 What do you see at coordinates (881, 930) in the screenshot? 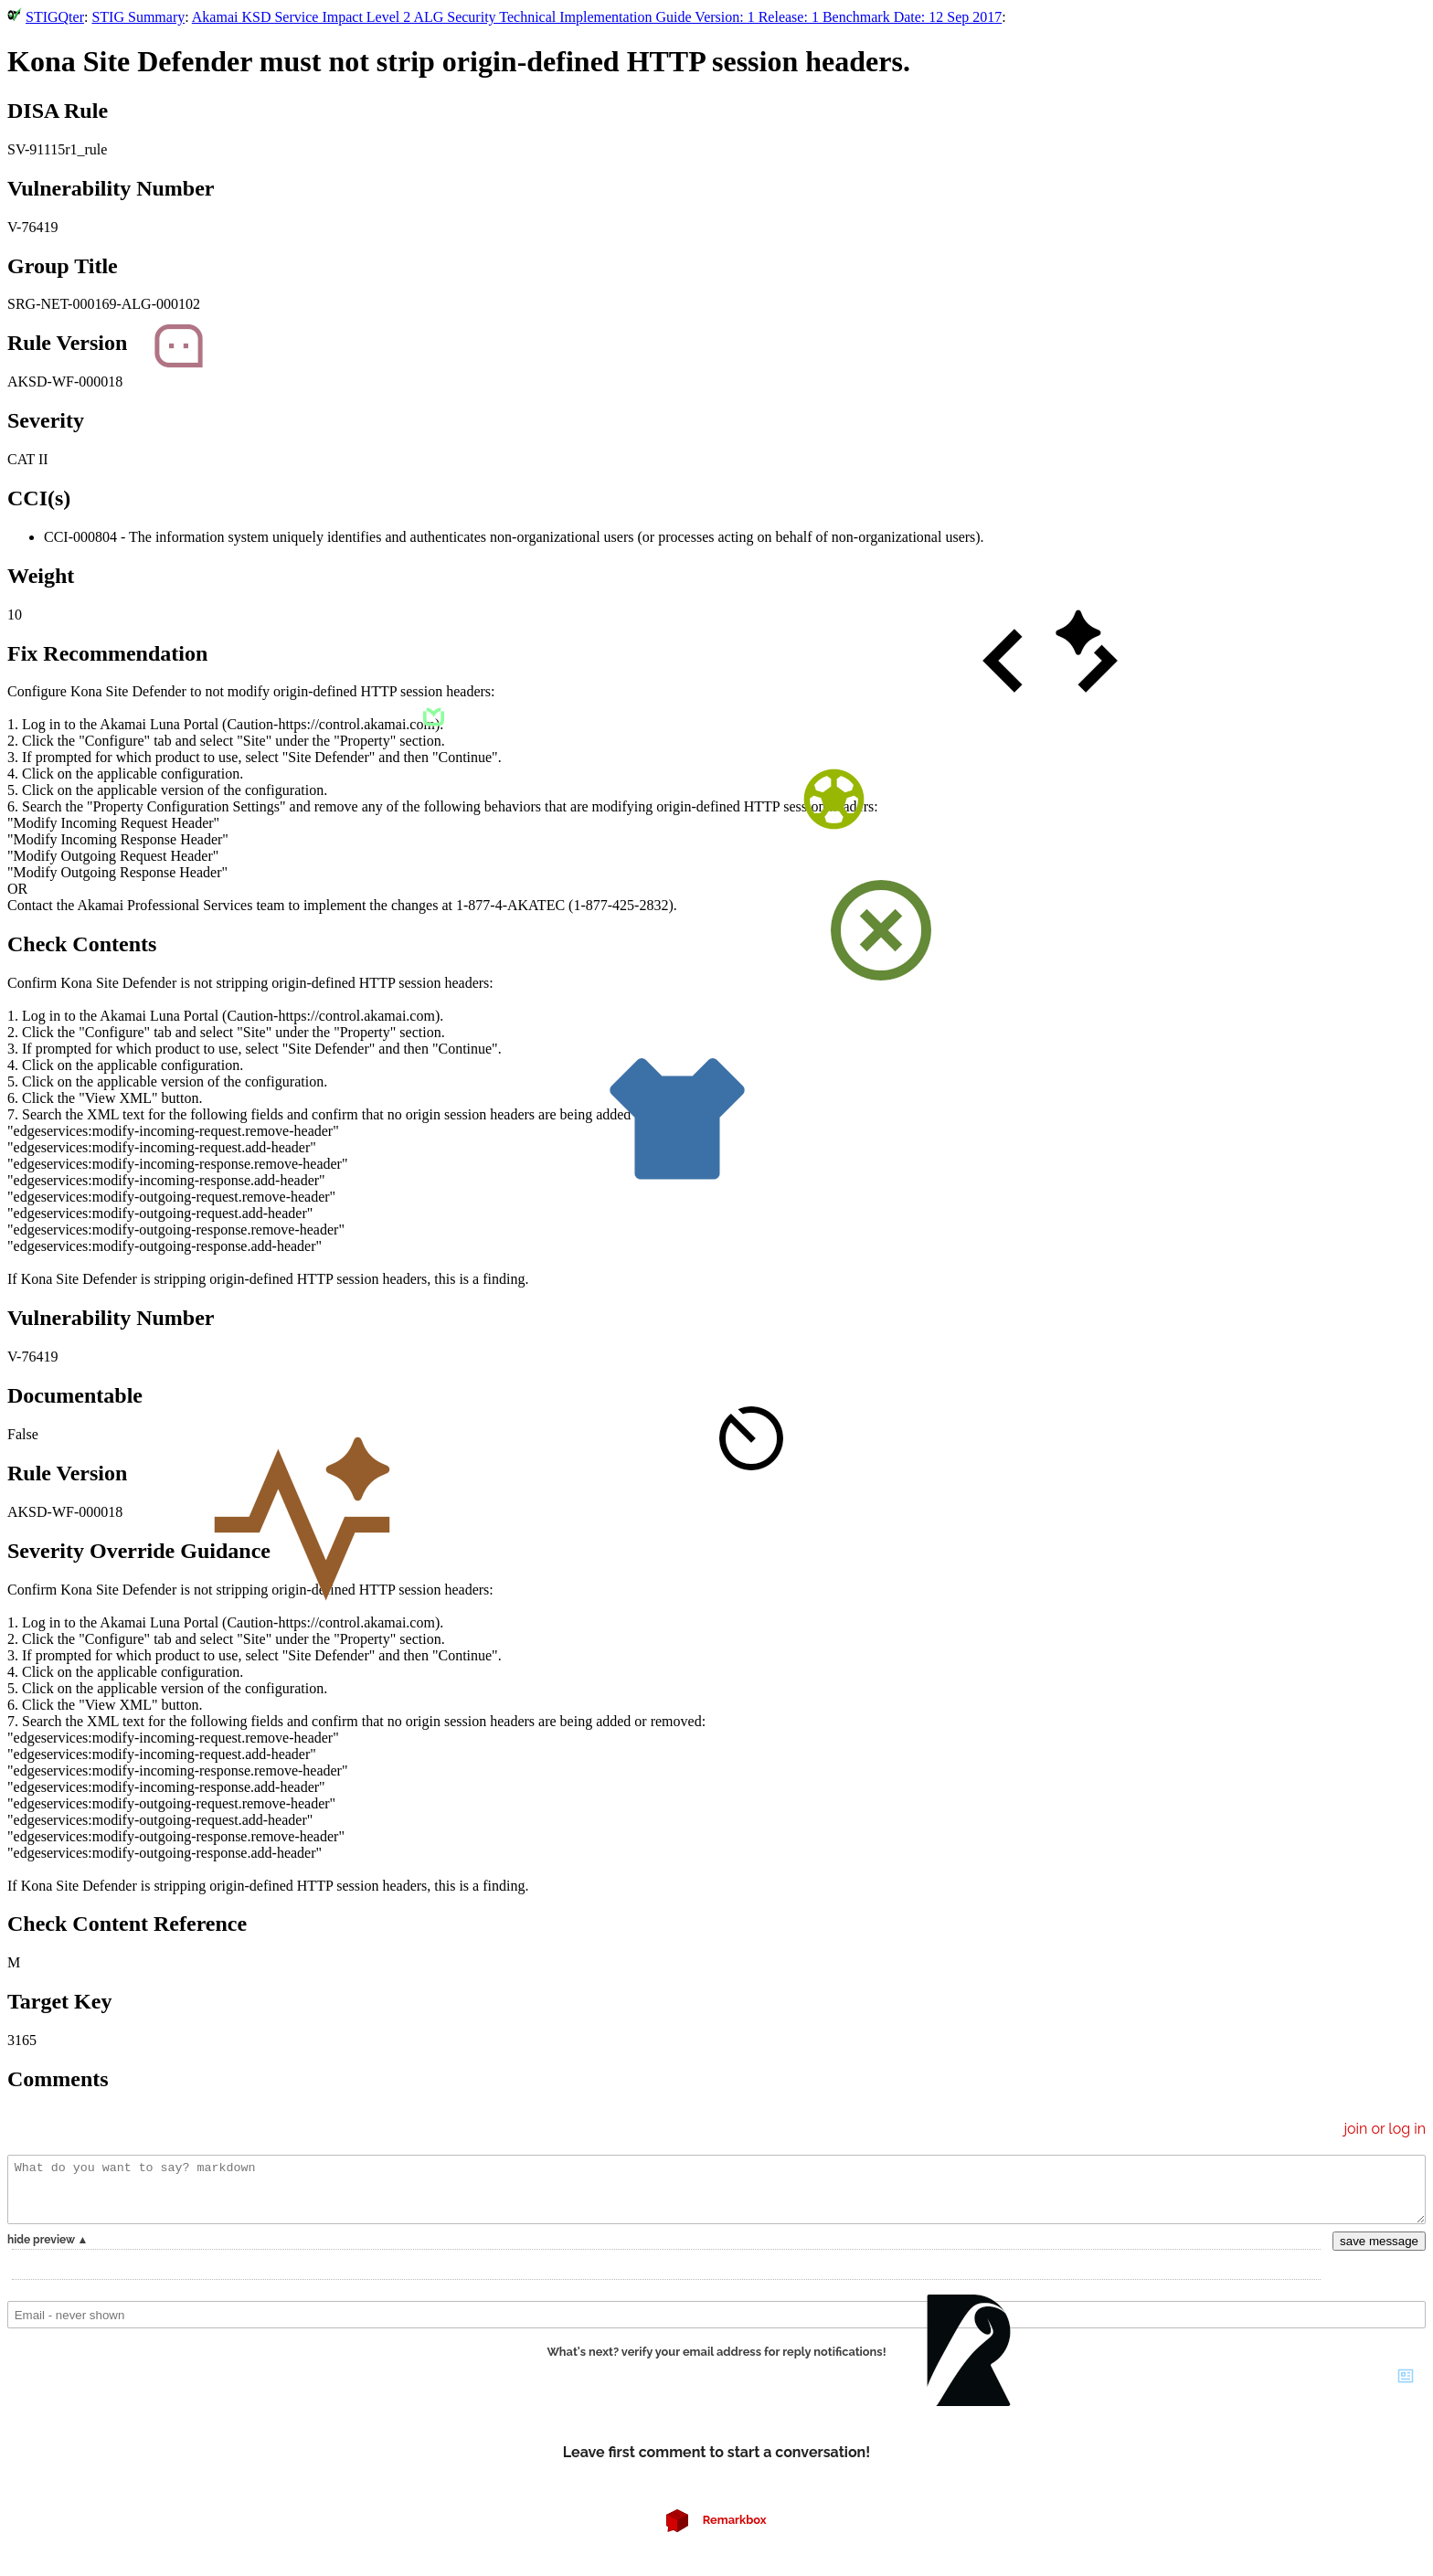
I see `close or dismiss a dialog` at bounding box center [881, 930].